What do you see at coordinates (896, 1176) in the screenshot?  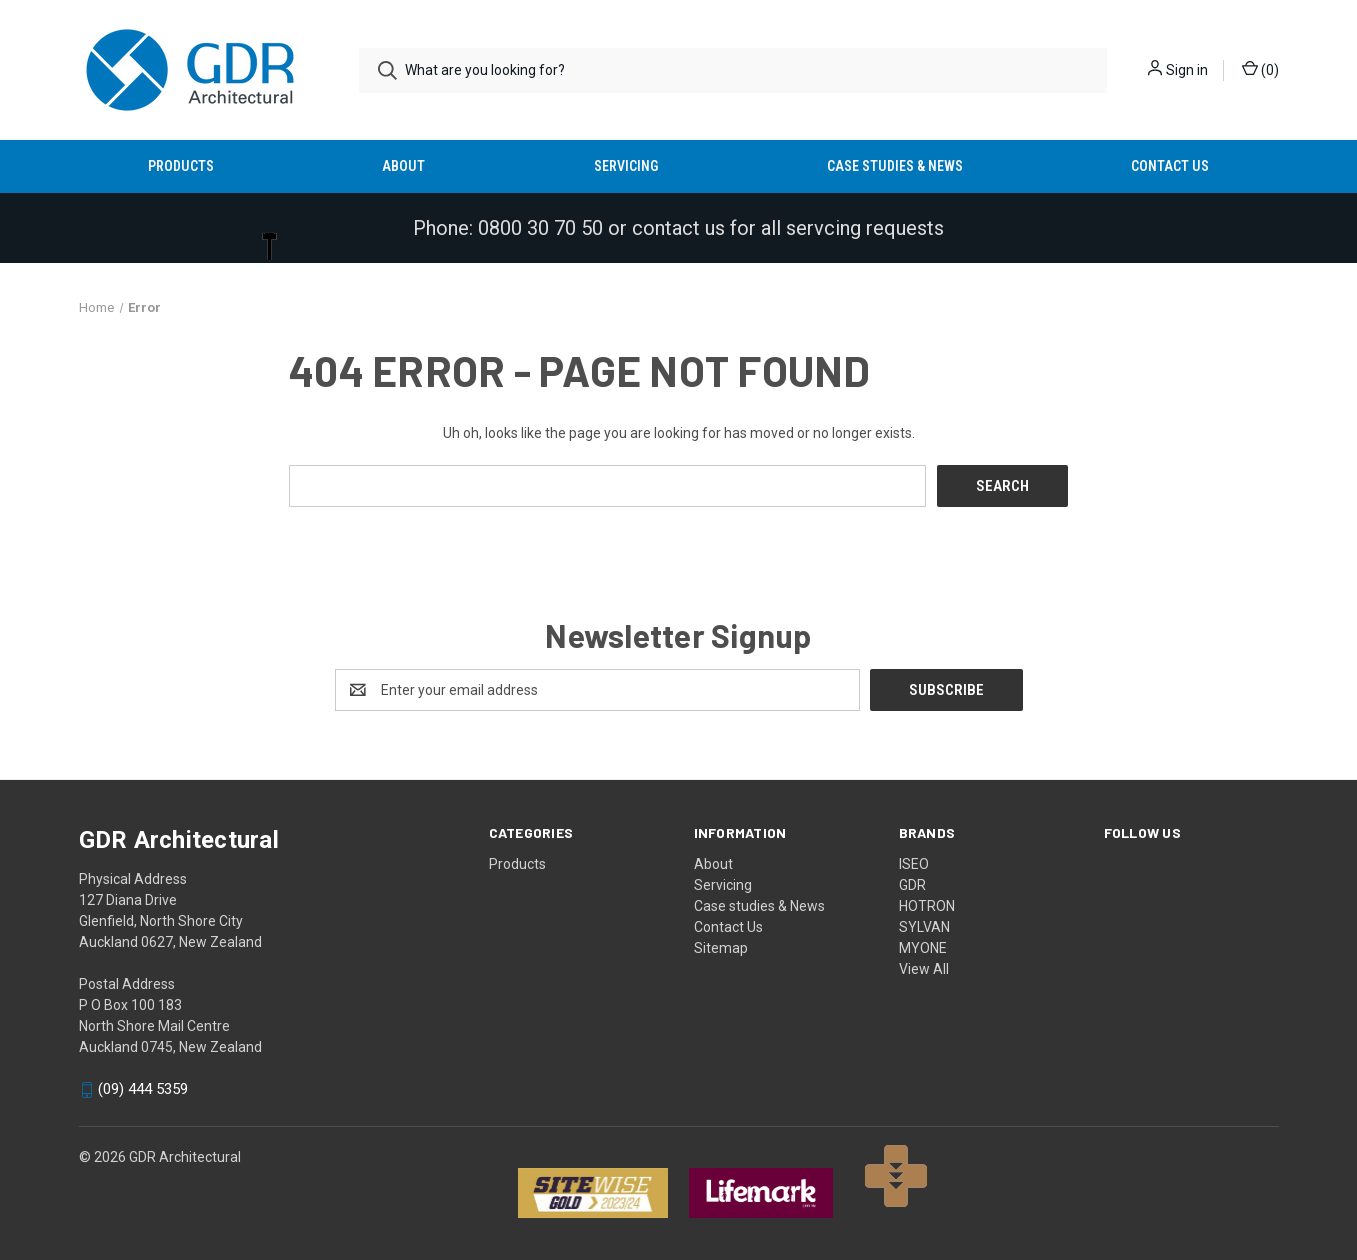 I see `indicates health or HP is decreasing` at bounding box center [896, 1176].